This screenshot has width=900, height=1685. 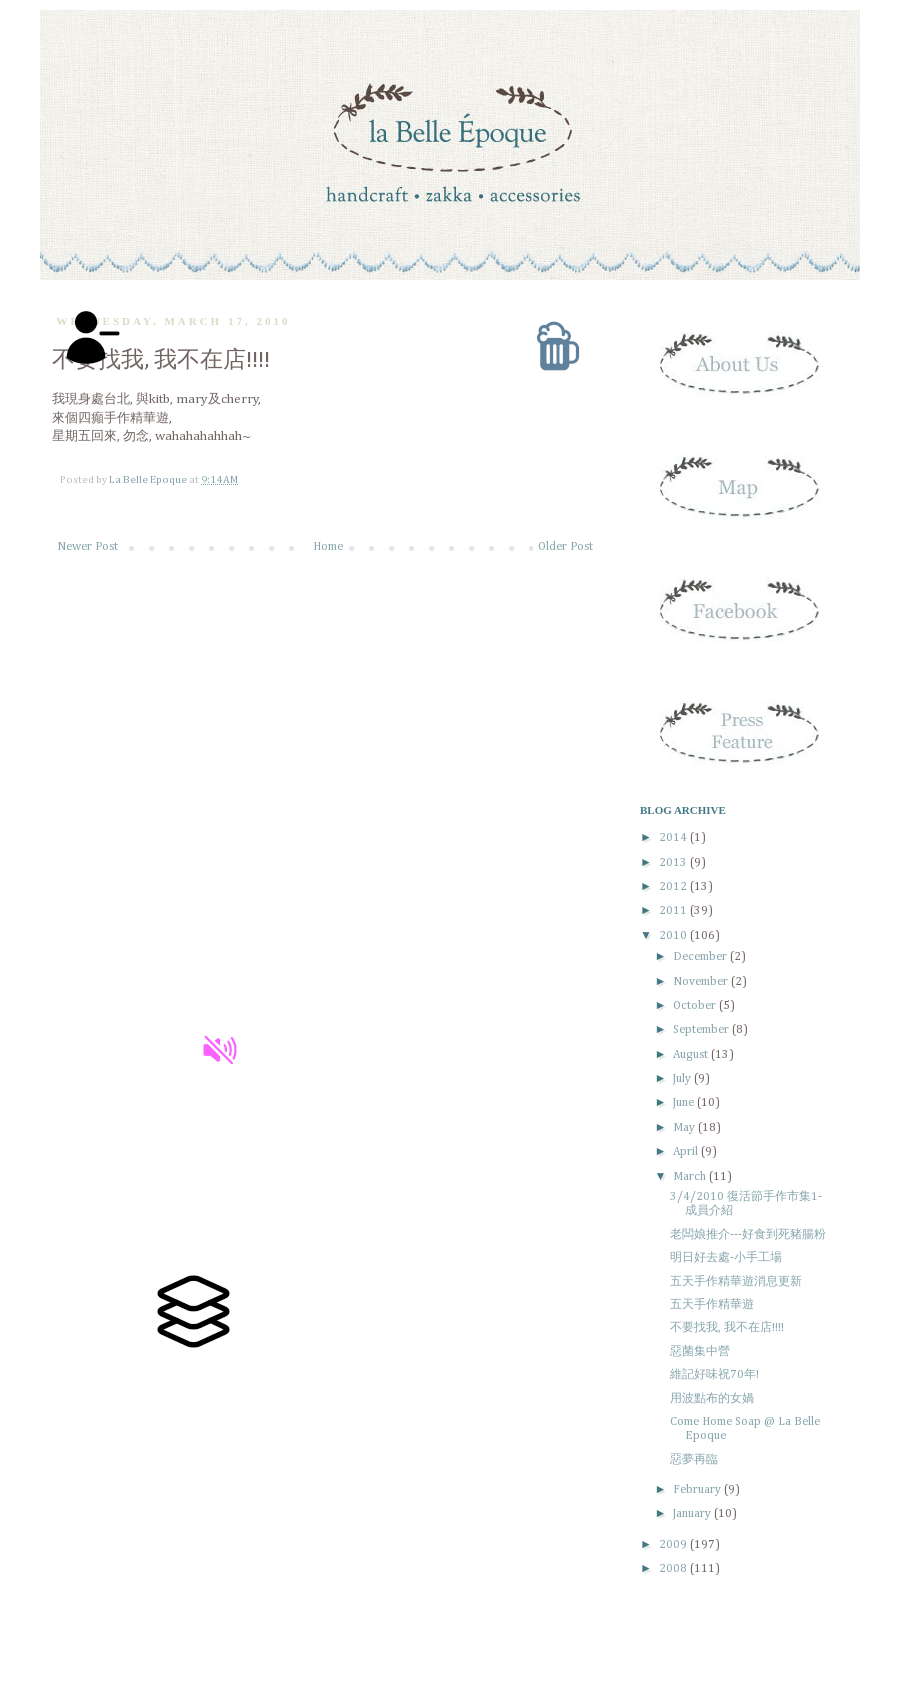 What do you see at coordinates (220, 1050) in the screenshot?
I see `mute or unmute audio` at bounding box center [220, 1050].